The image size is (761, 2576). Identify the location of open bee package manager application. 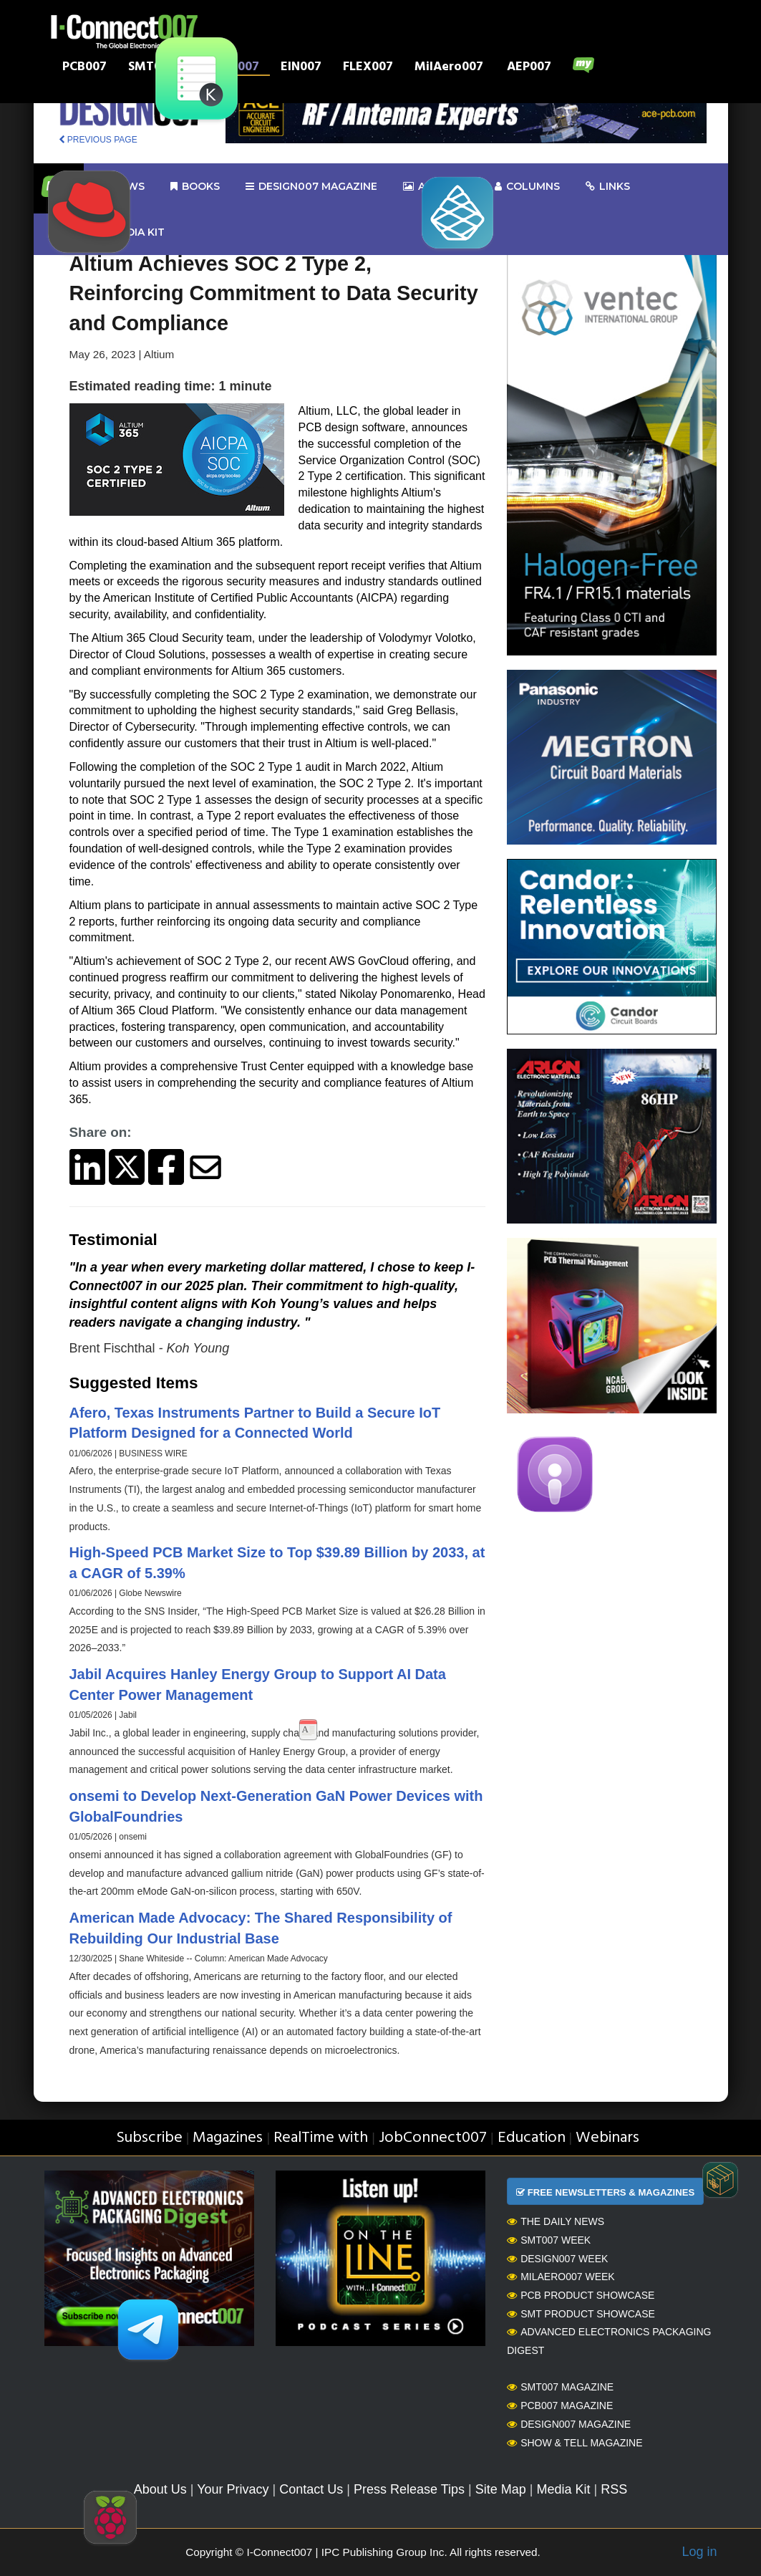
(720, 2180).